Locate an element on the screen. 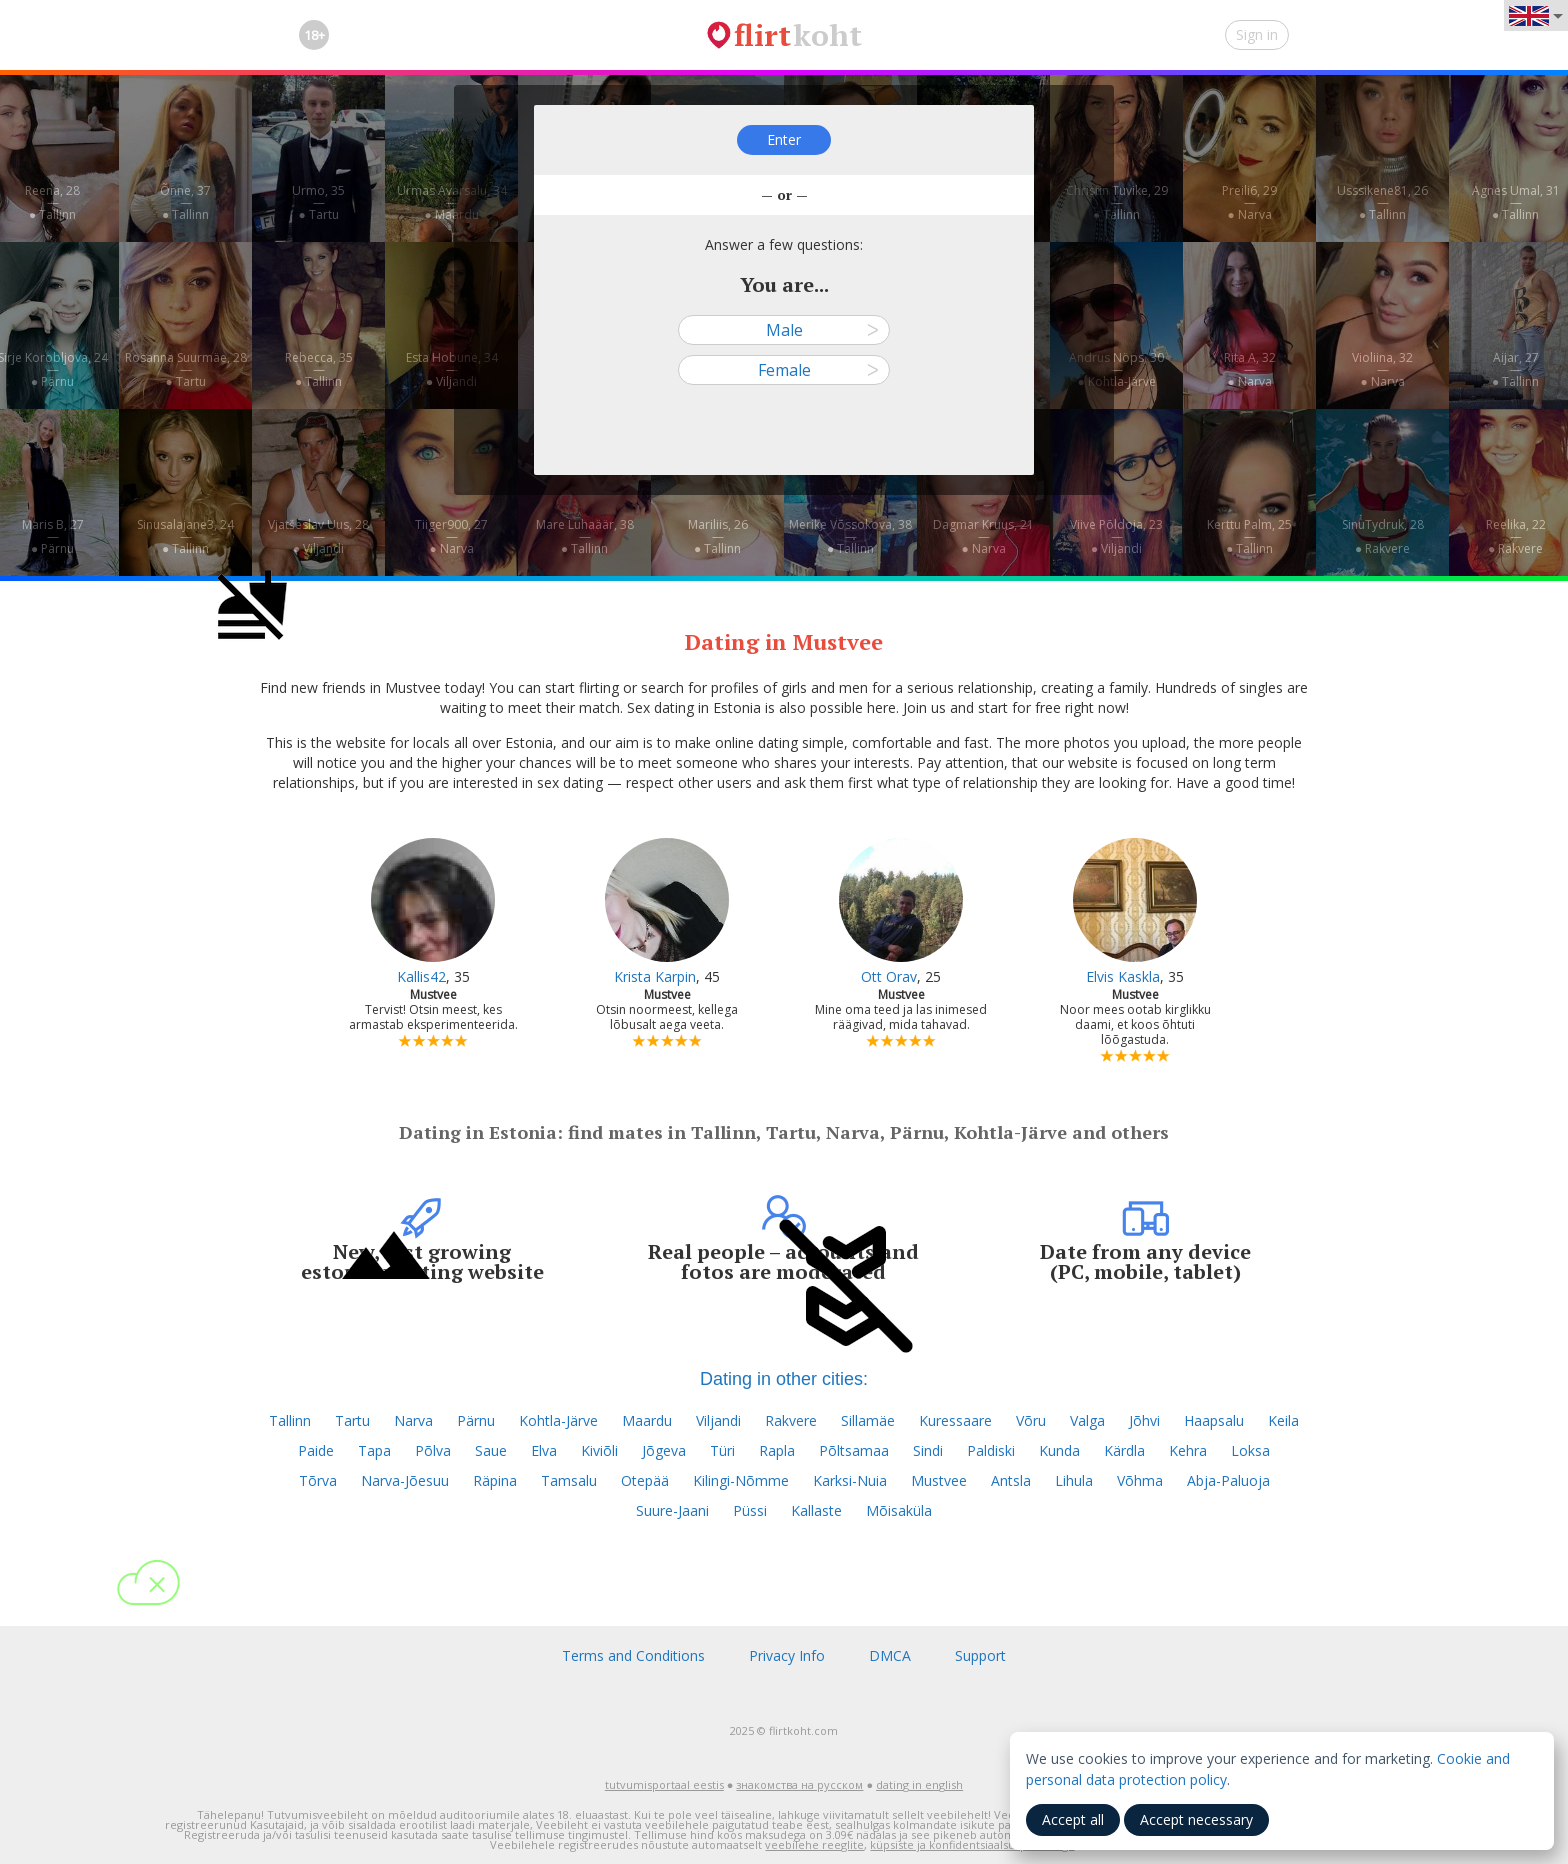 The height and width of the screenshot is (1864, 1568). filter photos by landscape or mountain scenery is located at coordinates (386, 1255).